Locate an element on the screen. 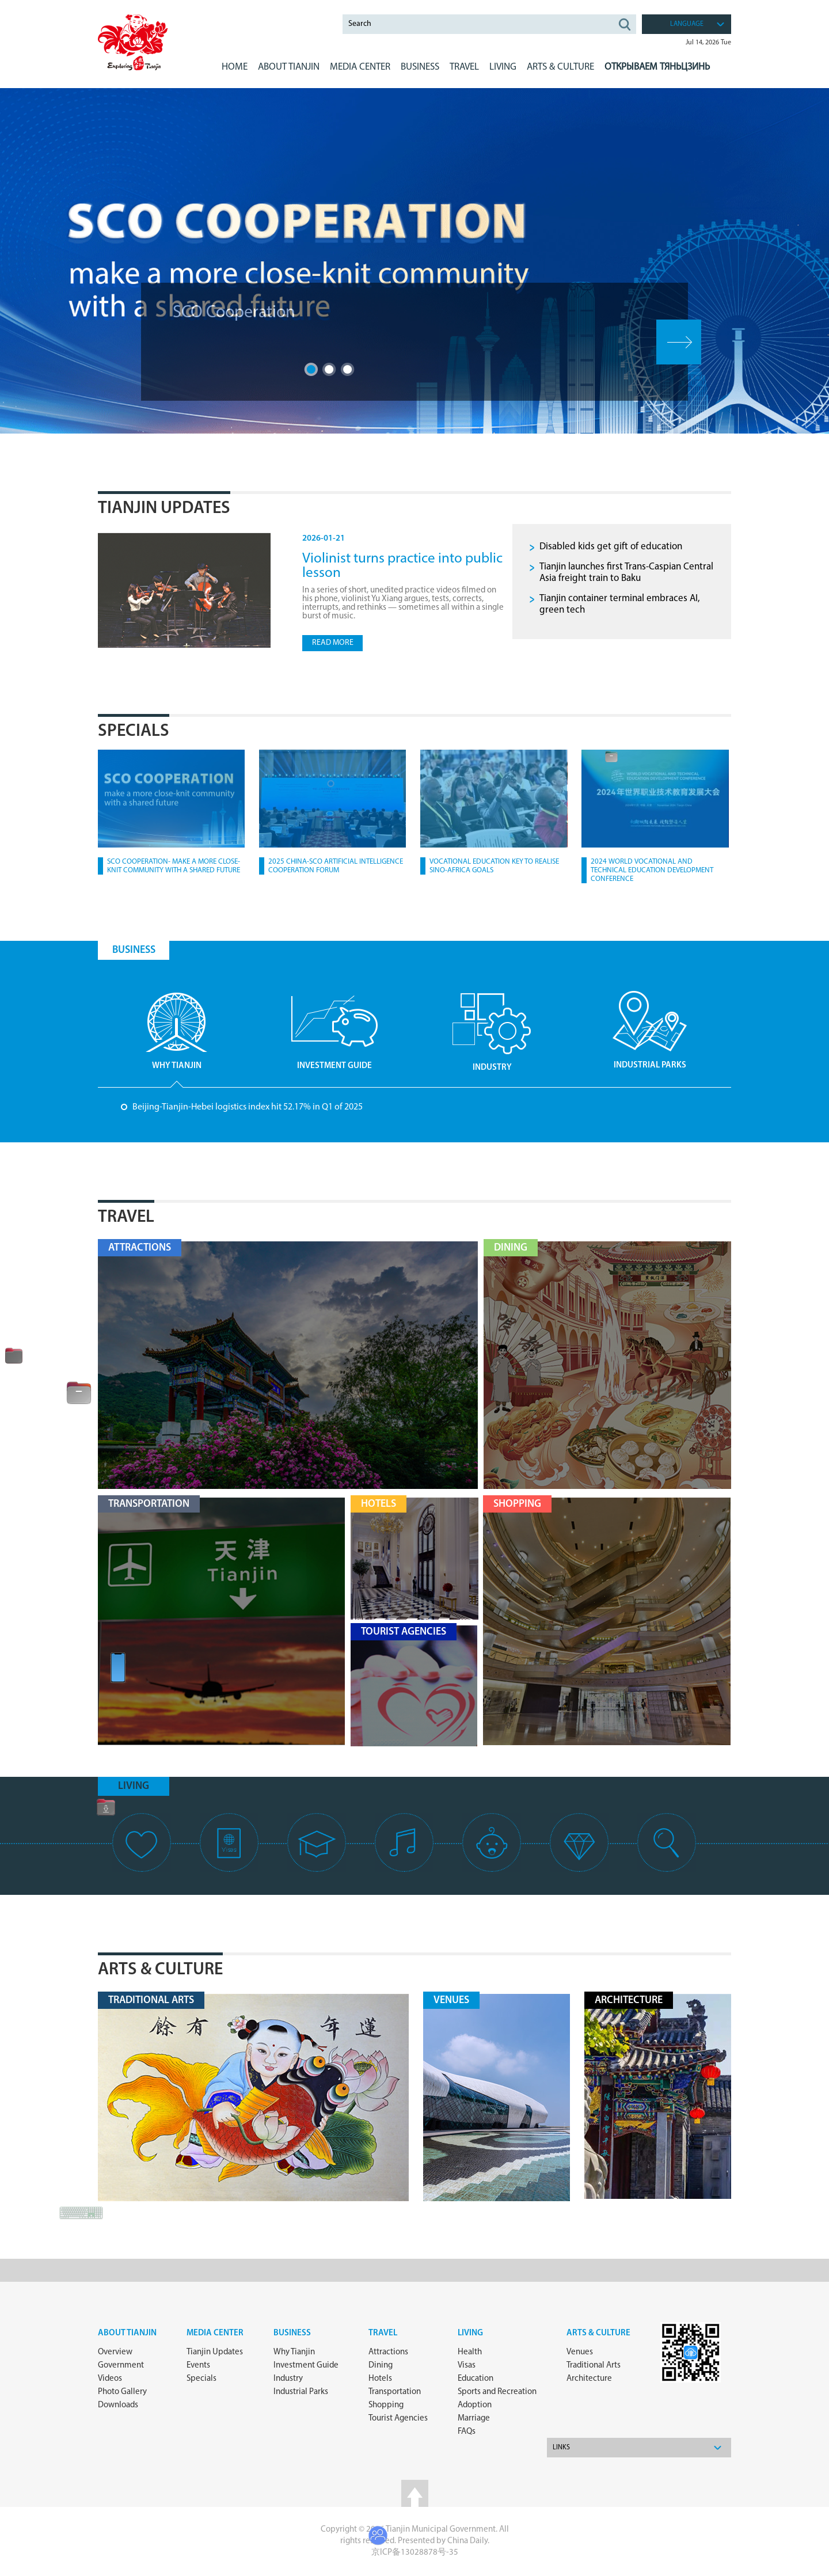 The image size is (829, 2576). bluetooth keyboard connected successfully is located at coordinates (81, 2213).